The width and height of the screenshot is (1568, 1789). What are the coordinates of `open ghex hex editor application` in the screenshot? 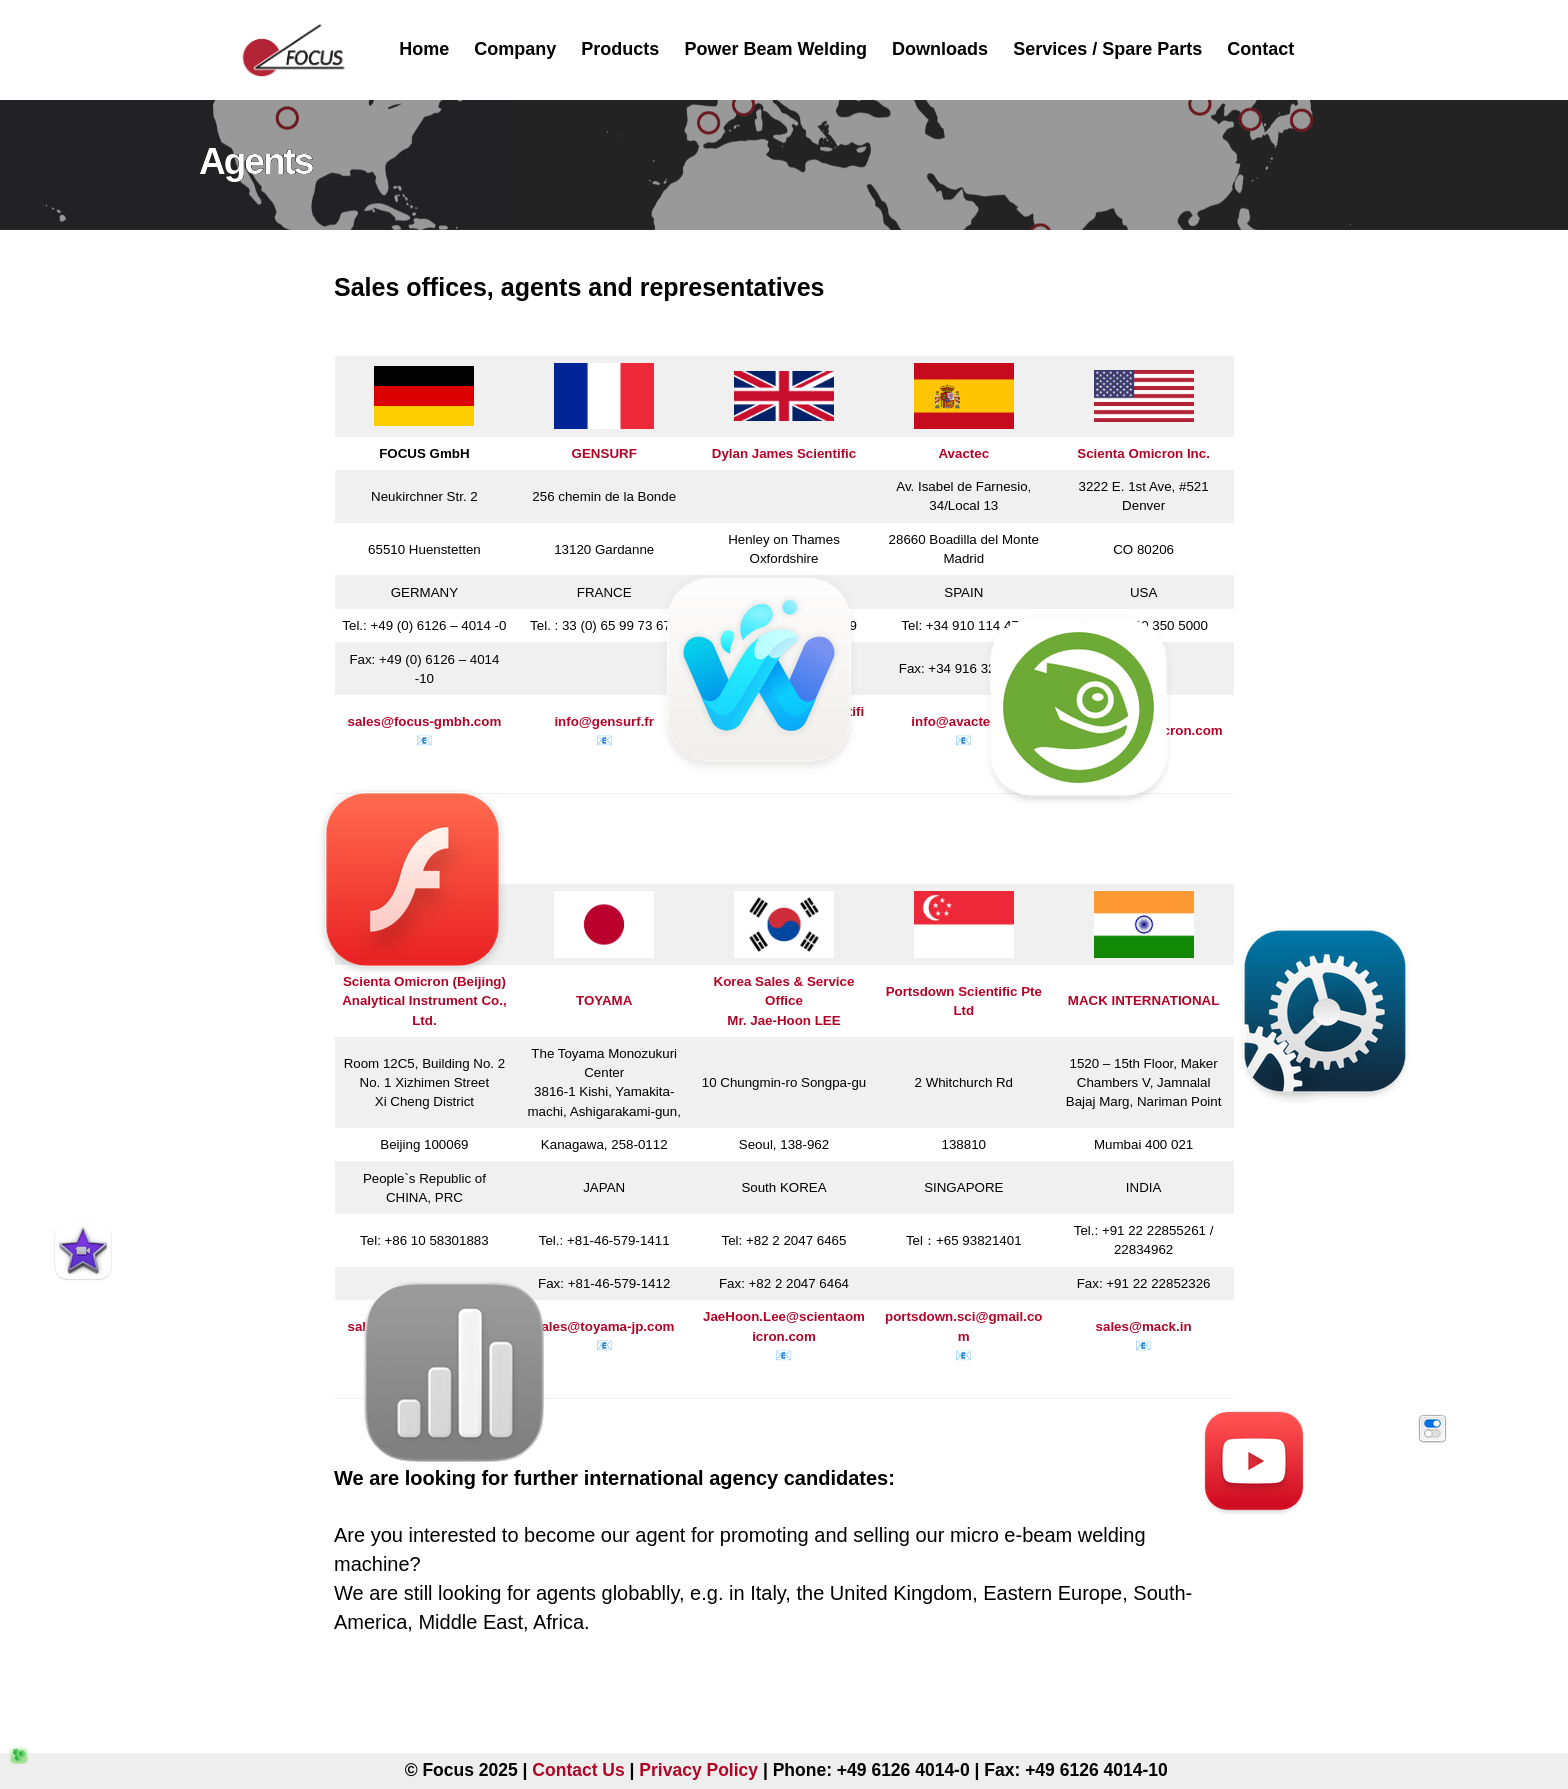 It's located at (19, 1755).